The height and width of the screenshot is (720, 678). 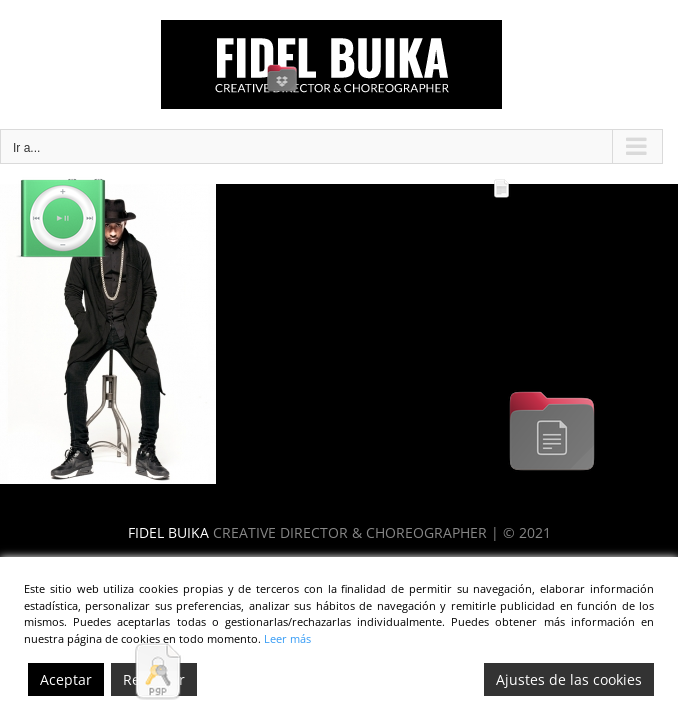 I want to click on iPod shuffle device icon, so click(x=63, y=218).